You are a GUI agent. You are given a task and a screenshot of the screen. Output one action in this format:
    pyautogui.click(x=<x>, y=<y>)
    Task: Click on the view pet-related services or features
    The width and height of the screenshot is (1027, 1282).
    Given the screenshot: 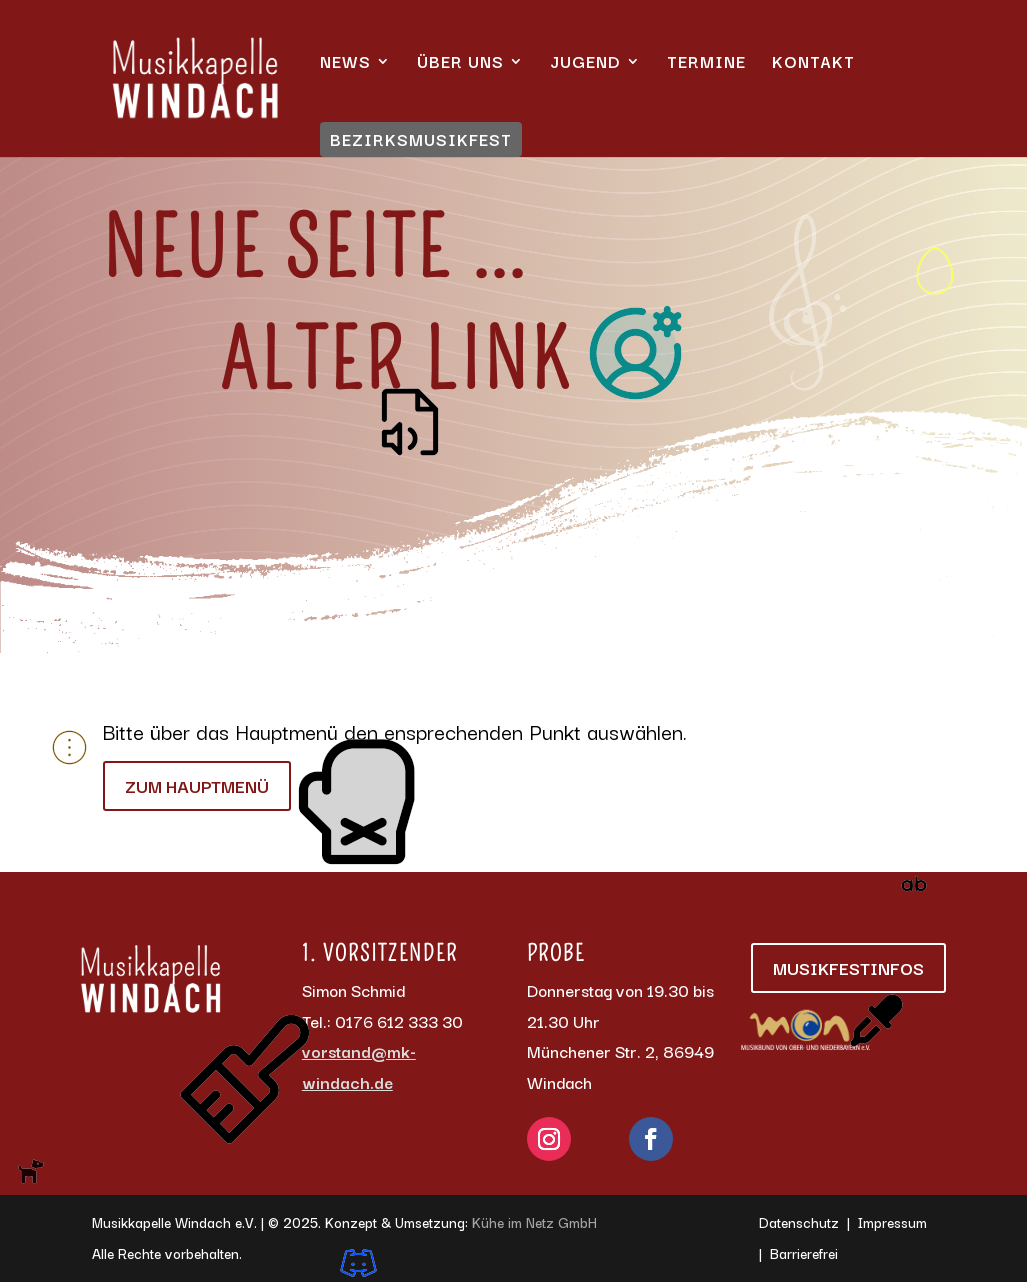 What is the action you would take?
    pyautogui.click(x=31, y=1172)
    